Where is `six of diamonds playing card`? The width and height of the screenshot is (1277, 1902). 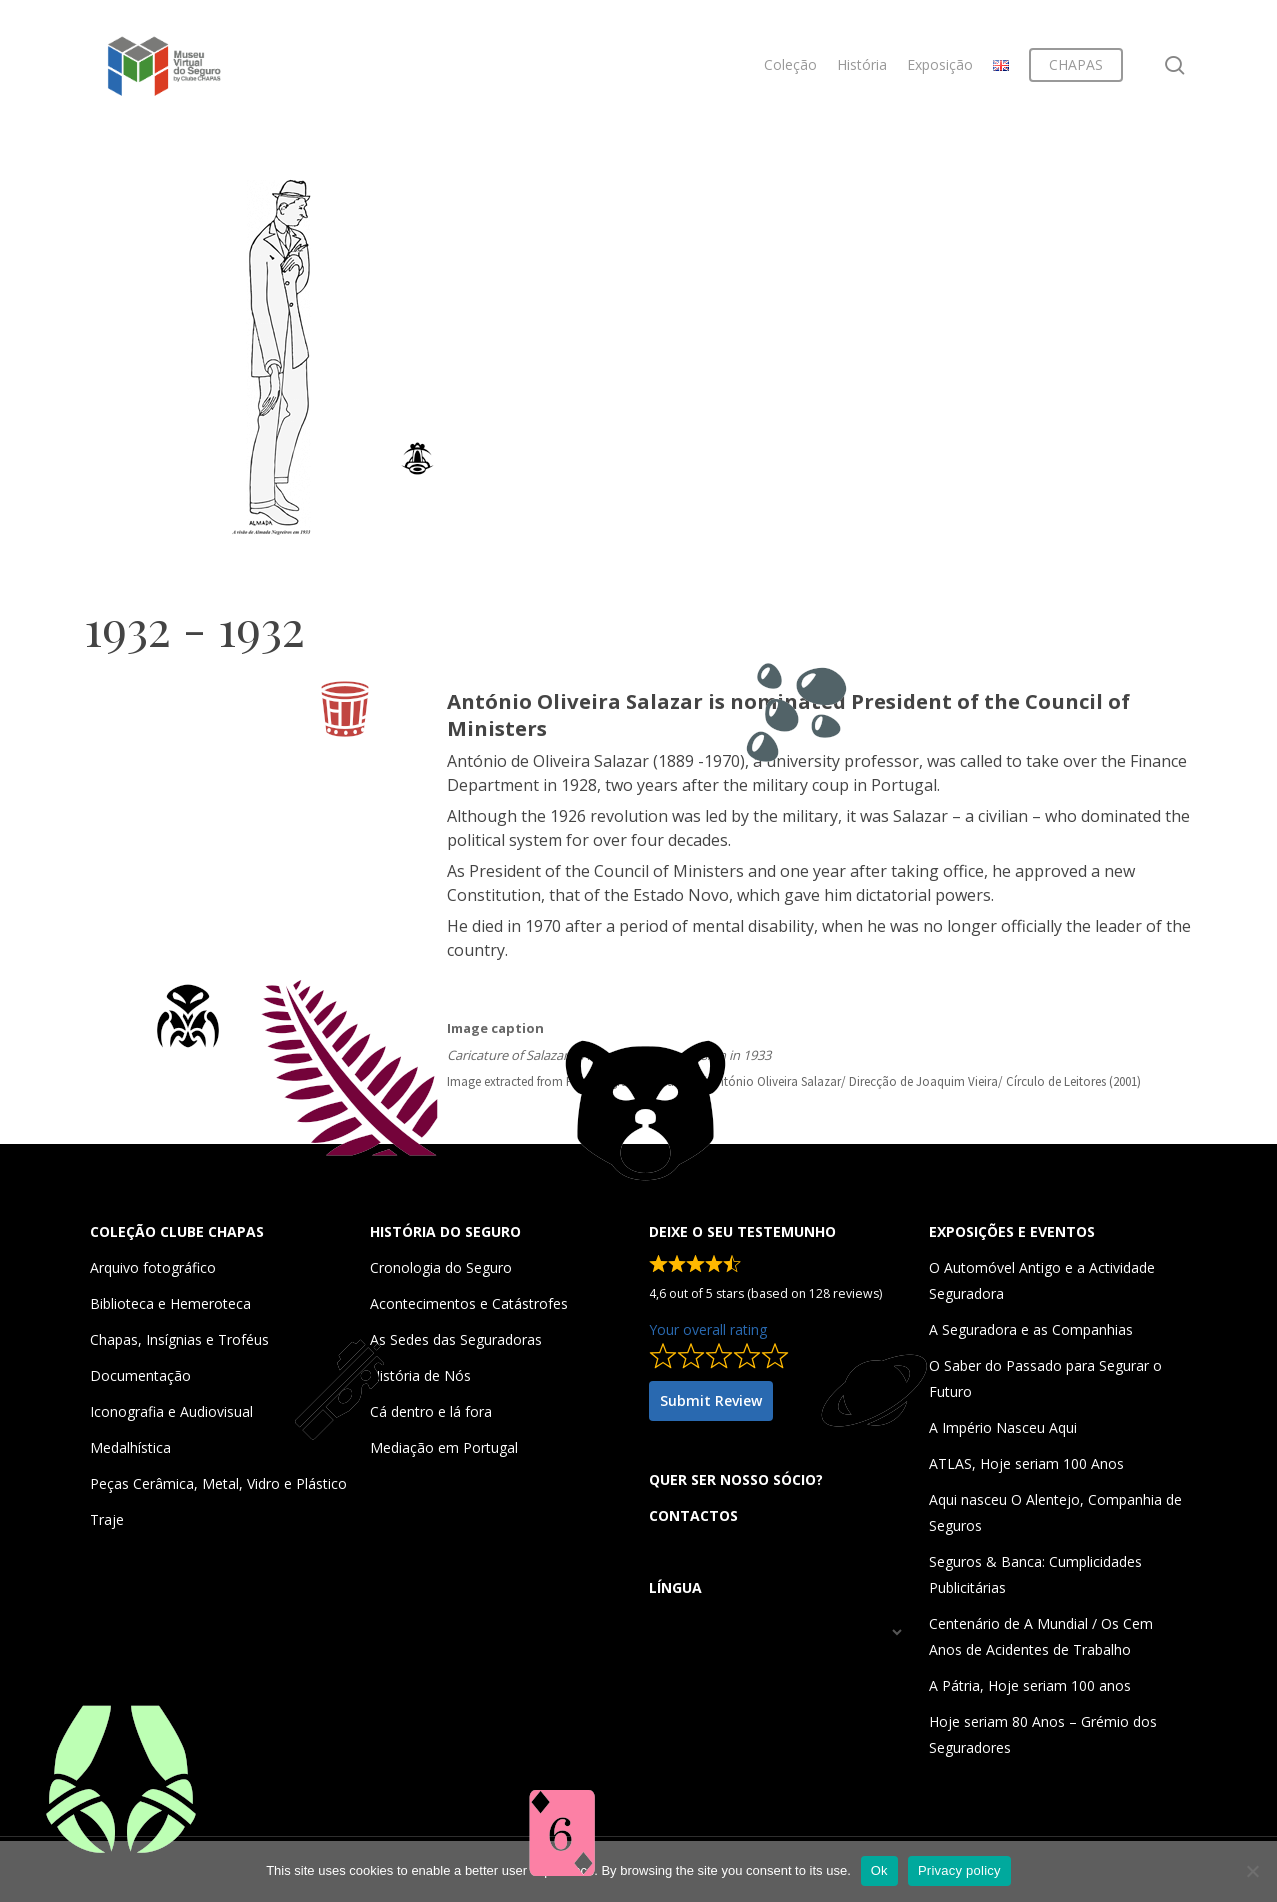 six of diamonds playing card is located at coordinates (562, 1833).